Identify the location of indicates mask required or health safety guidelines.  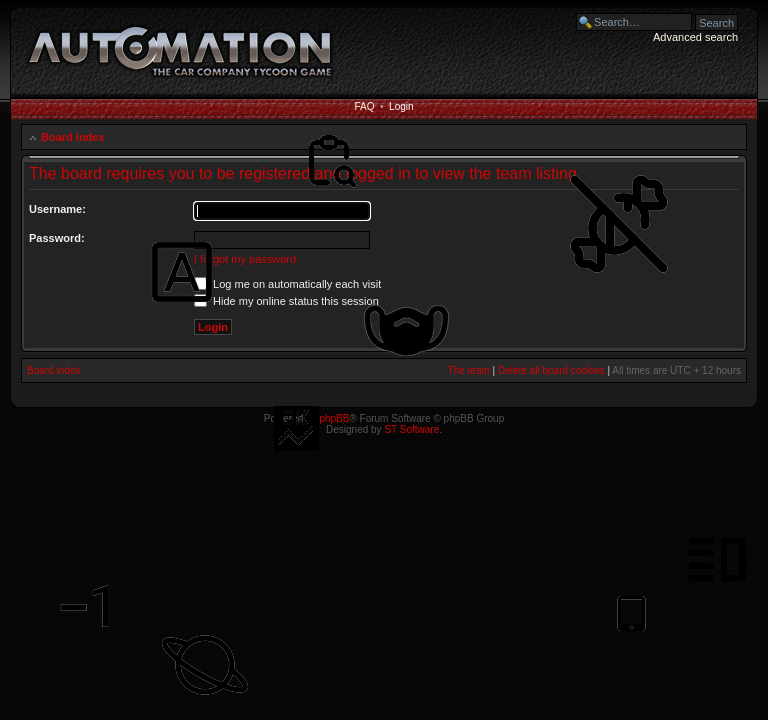
(406, 330).